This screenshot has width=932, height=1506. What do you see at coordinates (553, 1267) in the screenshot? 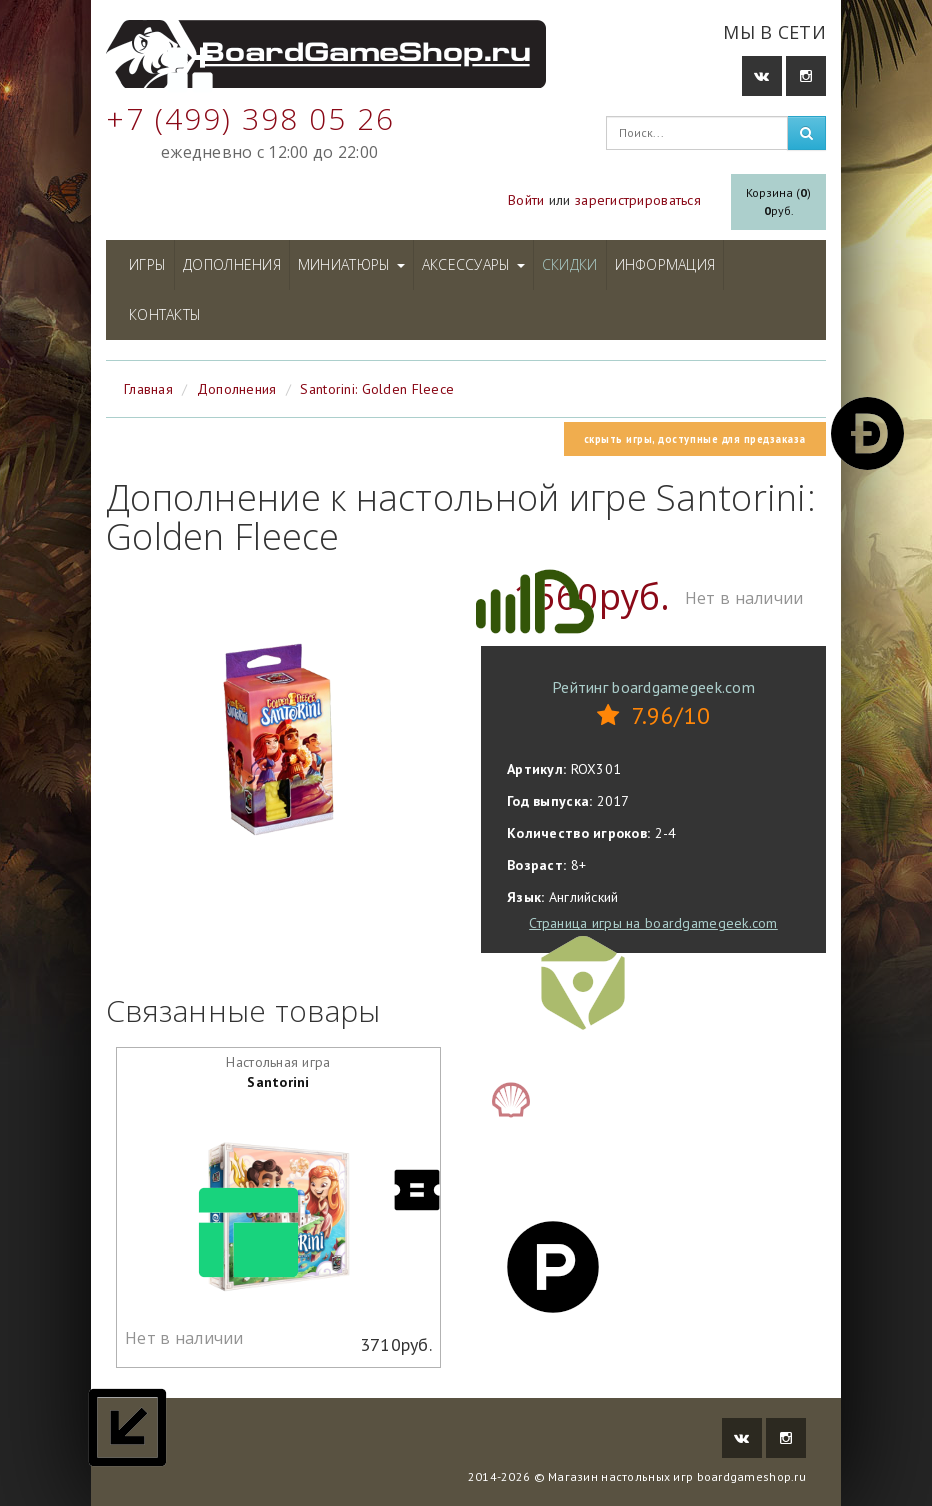
I see `visit Product Hunt website or app` at bounding box center [553, 1267].